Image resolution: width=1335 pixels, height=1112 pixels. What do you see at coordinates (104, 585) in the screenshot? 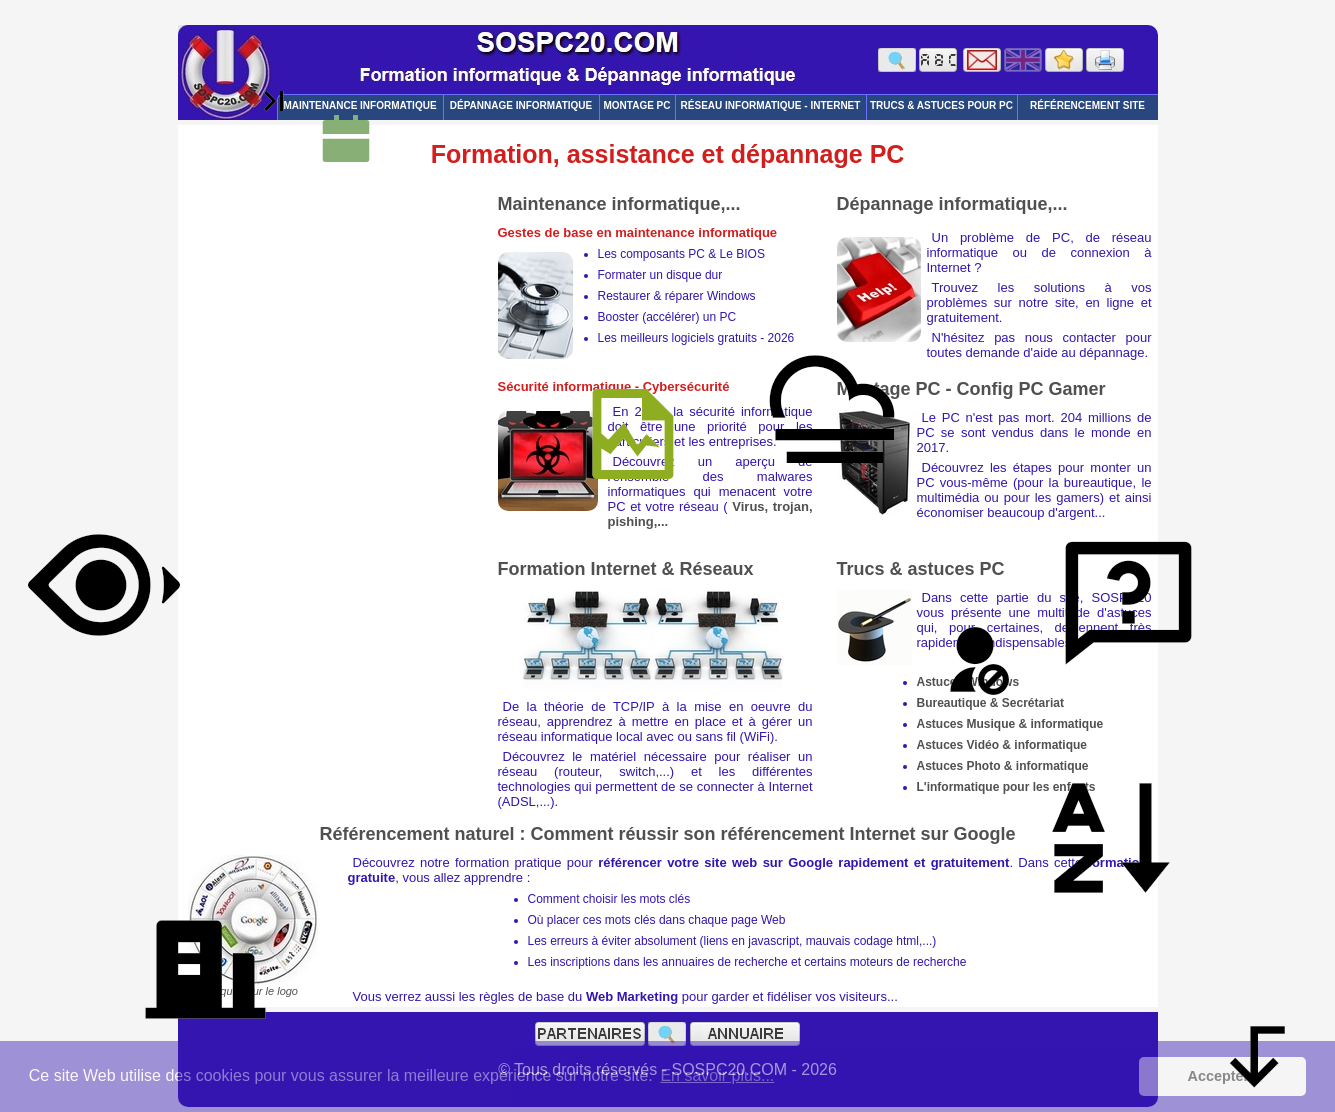
I see `Milvus vector database logo` at bounding box center [104, 585].